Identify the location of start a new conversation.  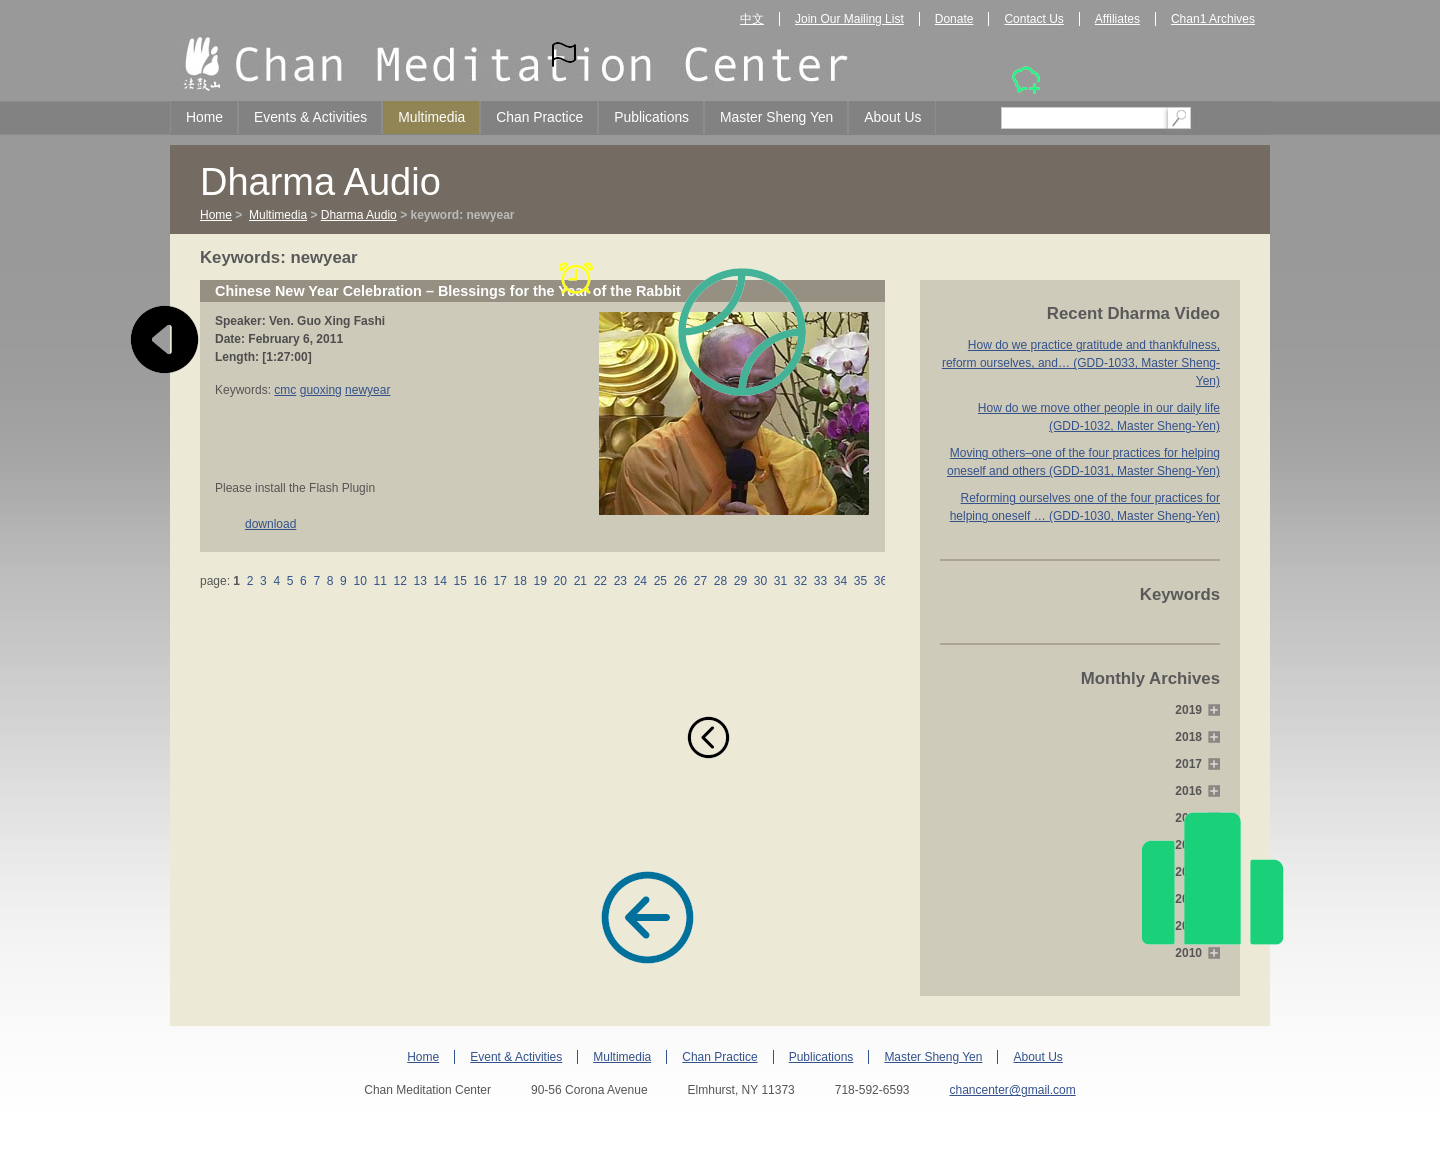
(1025, 79).